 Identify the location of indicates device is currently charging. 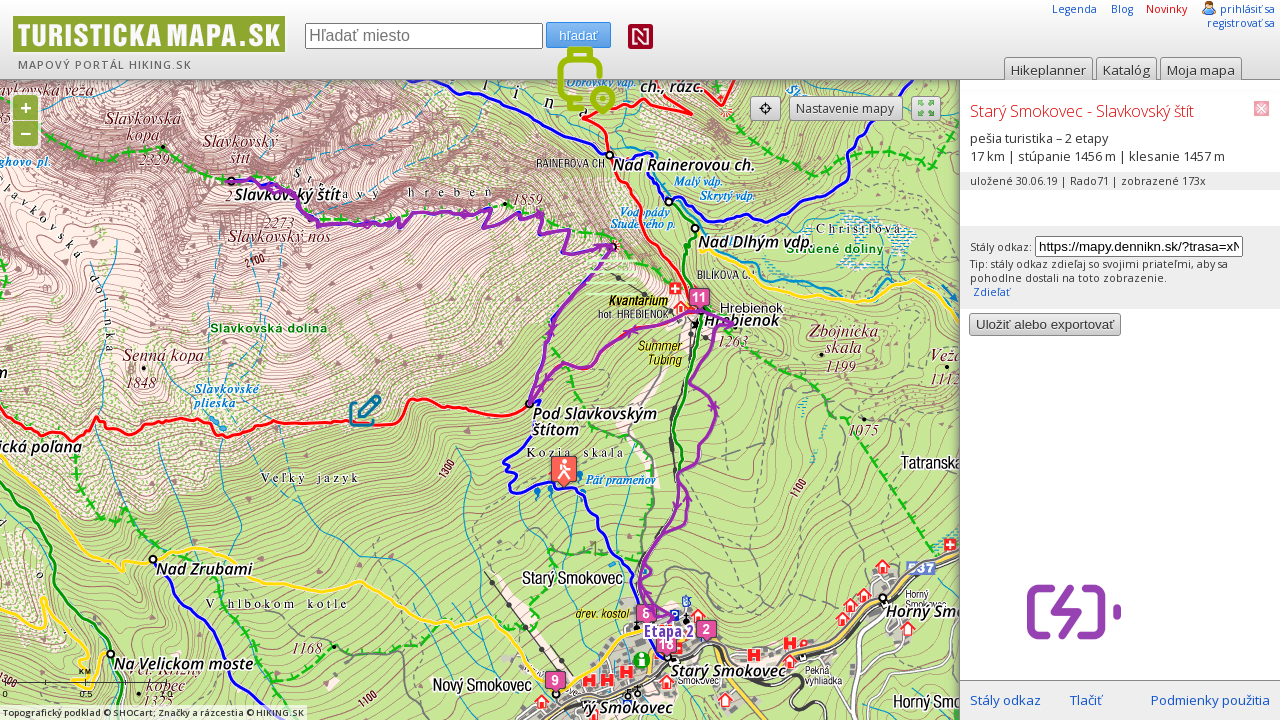
(1074, 612).